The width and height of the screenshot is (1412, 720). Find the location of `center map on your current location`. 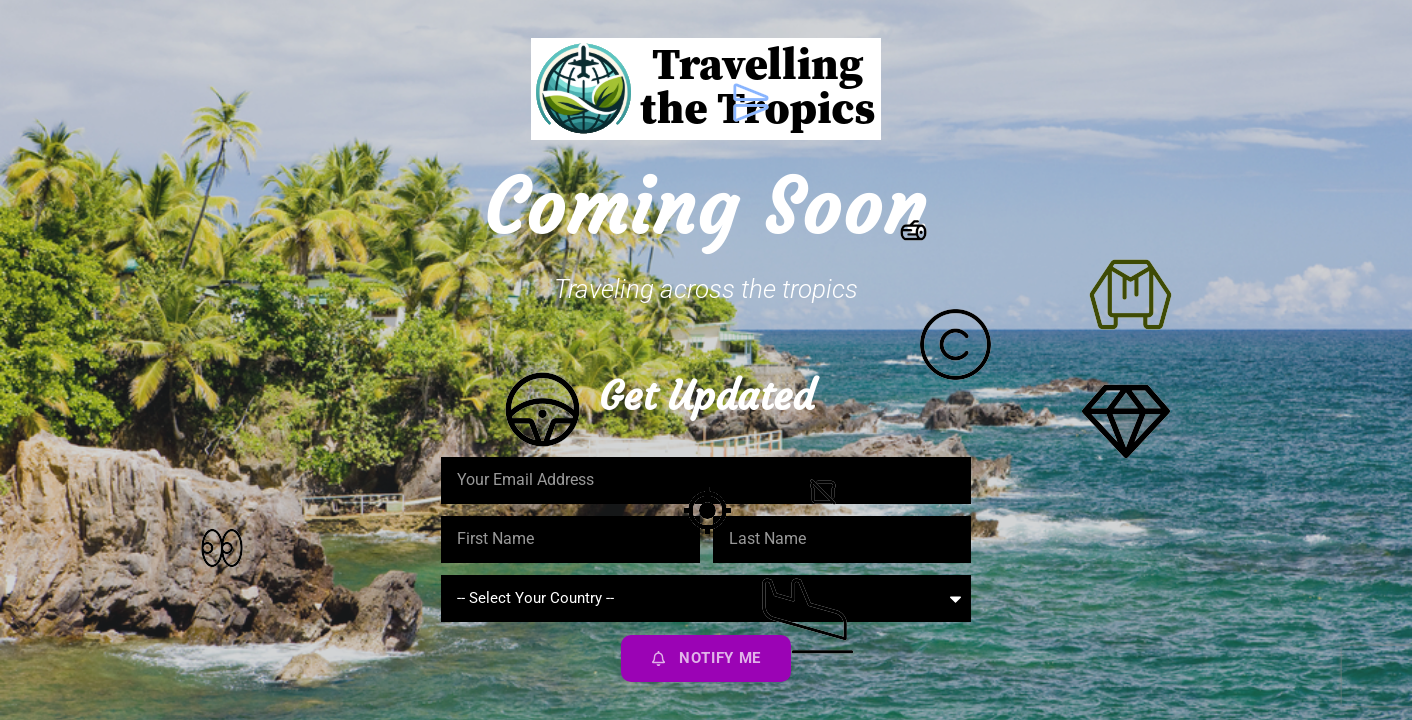

center map on your current location is located at coordinates (707, 510).